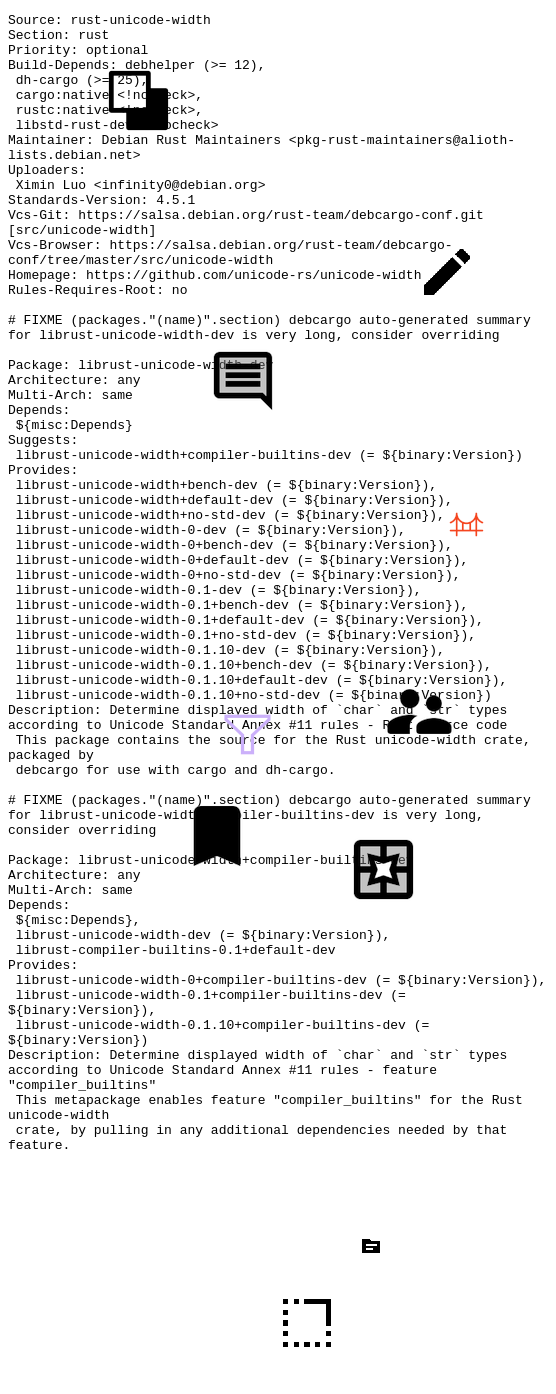 This screenshot has width=556, height=1394. What do you see at coordinates (138, 100) in the screenshot?
I see `subtract or remove a layer from selection` at bounding box center [138, 100].